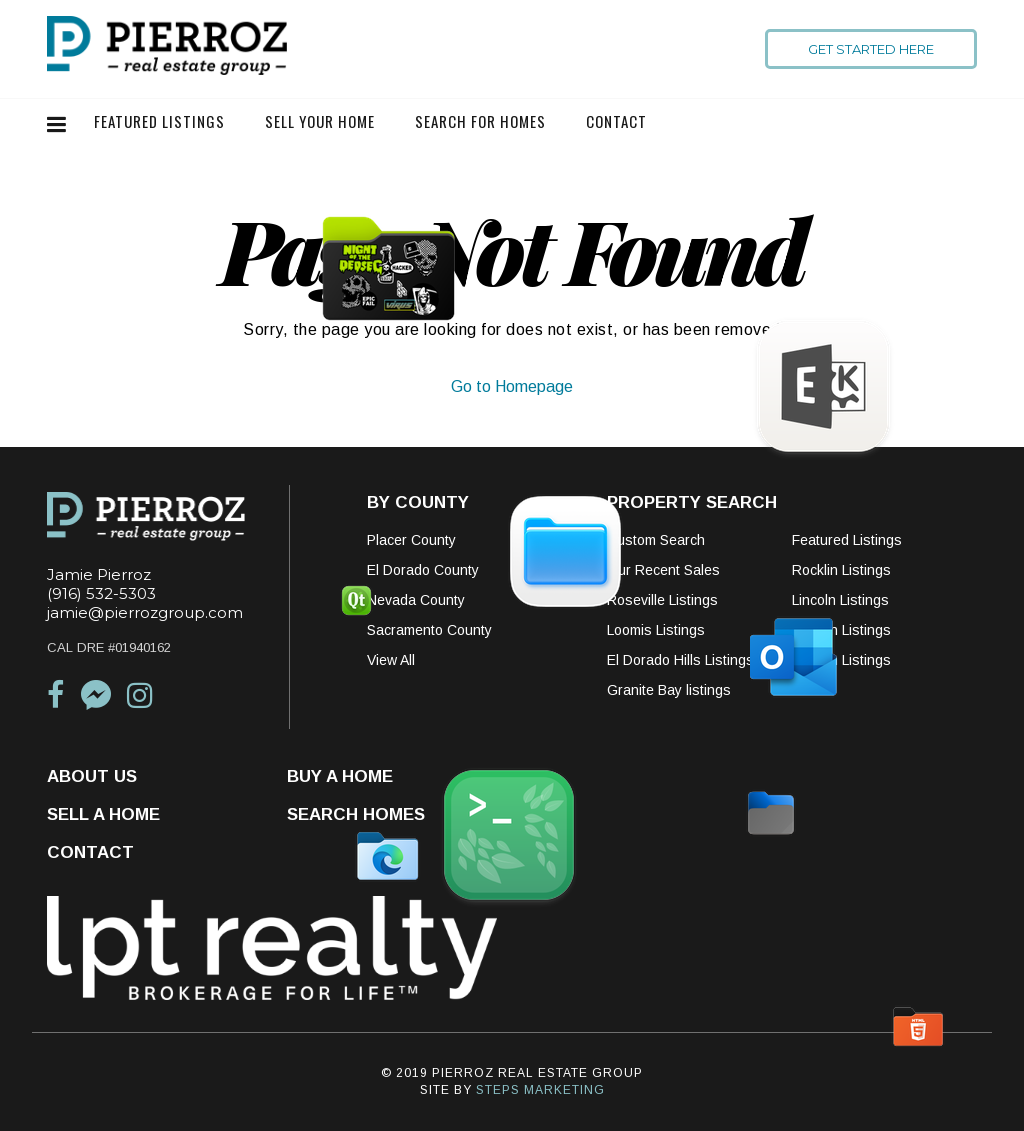 The image size is (1024, 1131). I want to click on open akonadi exchange web services connector, so click(823, 386).